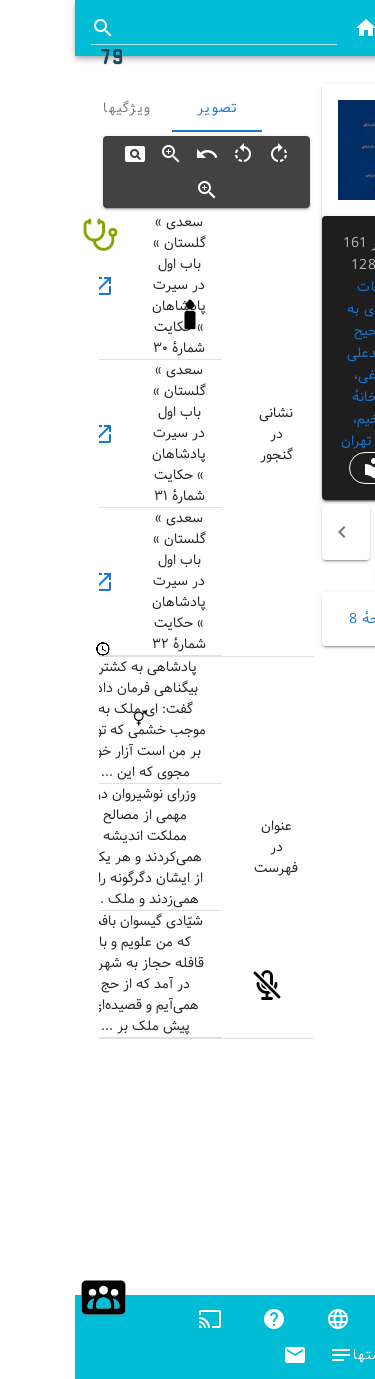 This screenshot has width=375, height=1379. I want to click on indicates item number 79 in a list or sequence, so click(111, 56).